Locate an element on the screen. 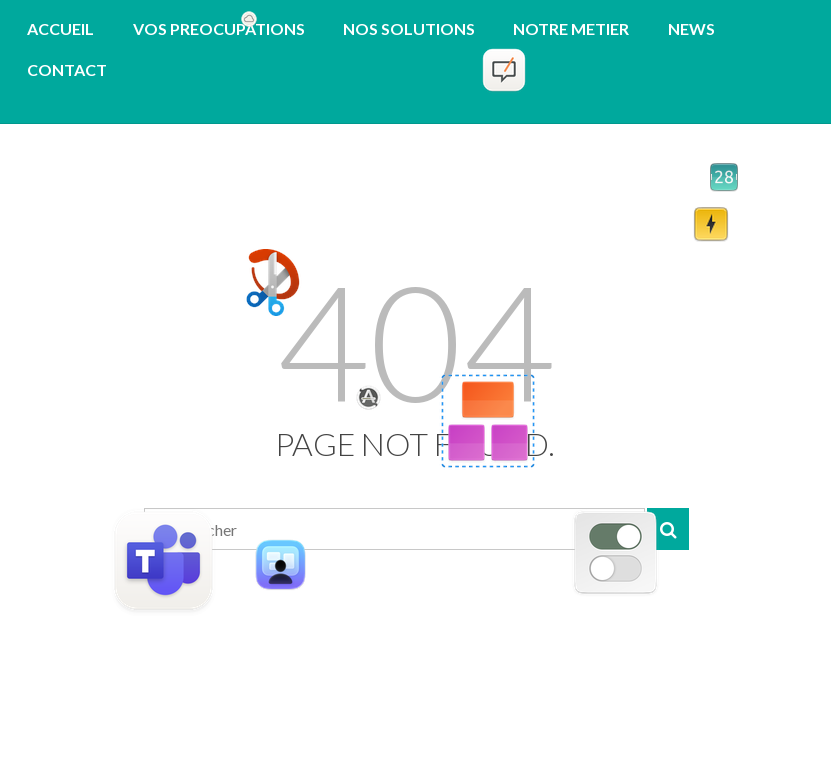  open the screen sharing app is located at coordinates (280, 564).